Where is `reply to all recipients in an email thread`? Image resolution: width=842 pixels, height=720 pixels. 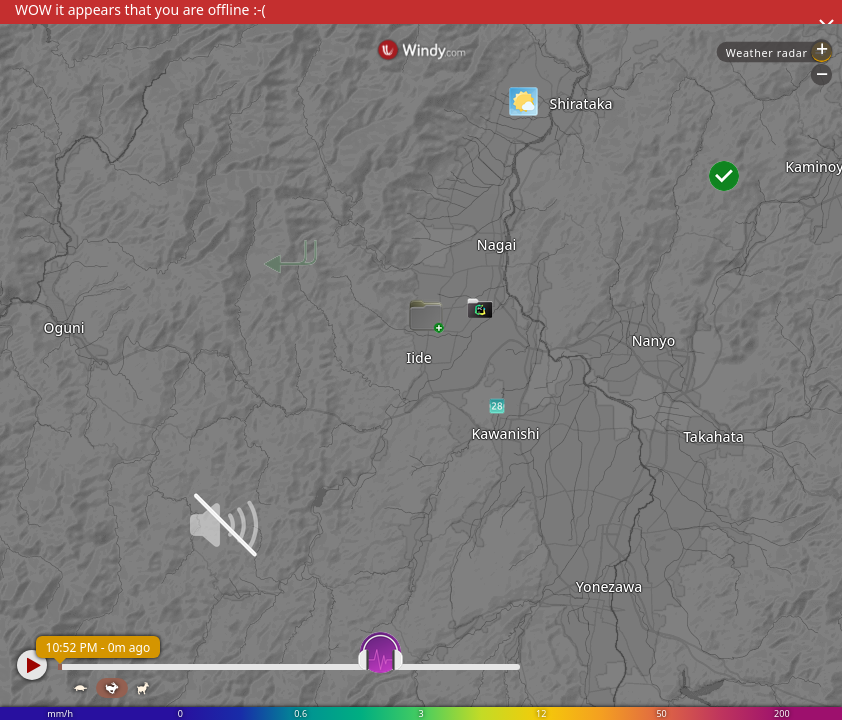 reply to all recipients in an email thread is located at coordinates (289, 256).